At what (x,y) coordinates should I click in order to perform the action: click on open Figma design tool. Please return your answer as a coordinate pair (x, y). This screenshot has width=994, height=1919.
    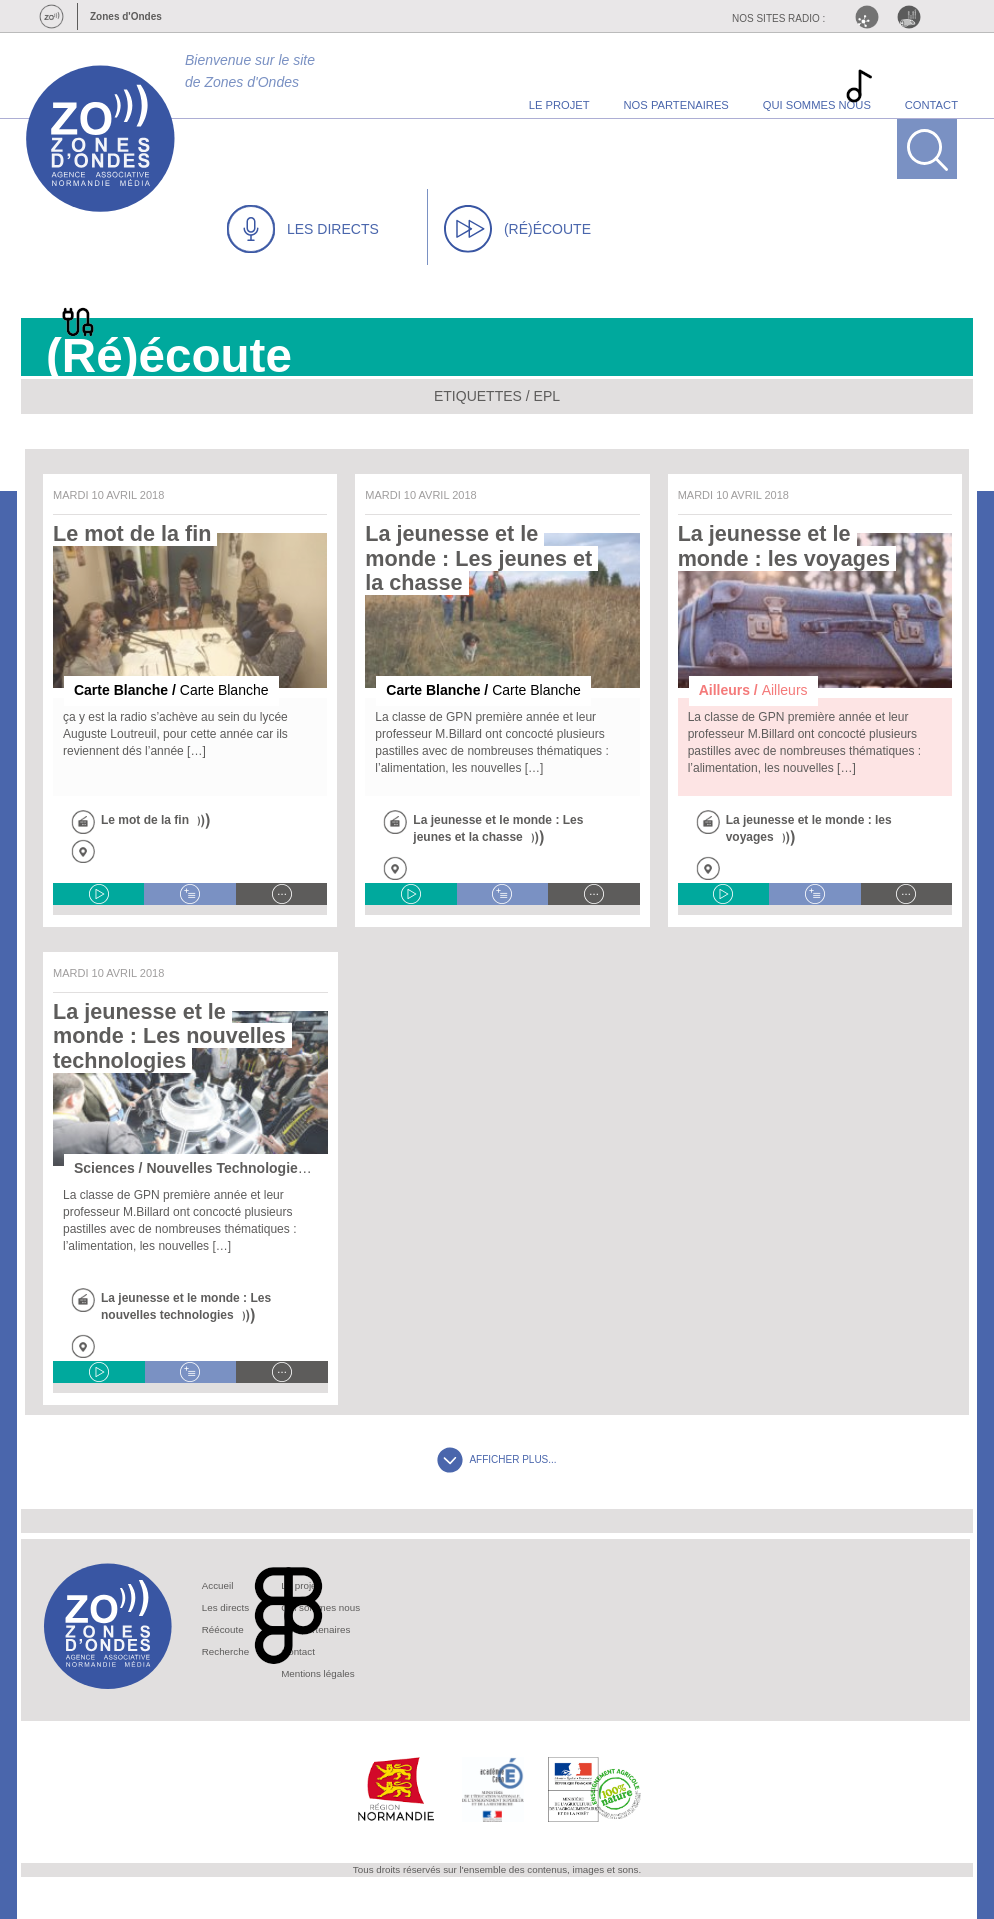
    Looking at the image, I should click on (288, 1613).